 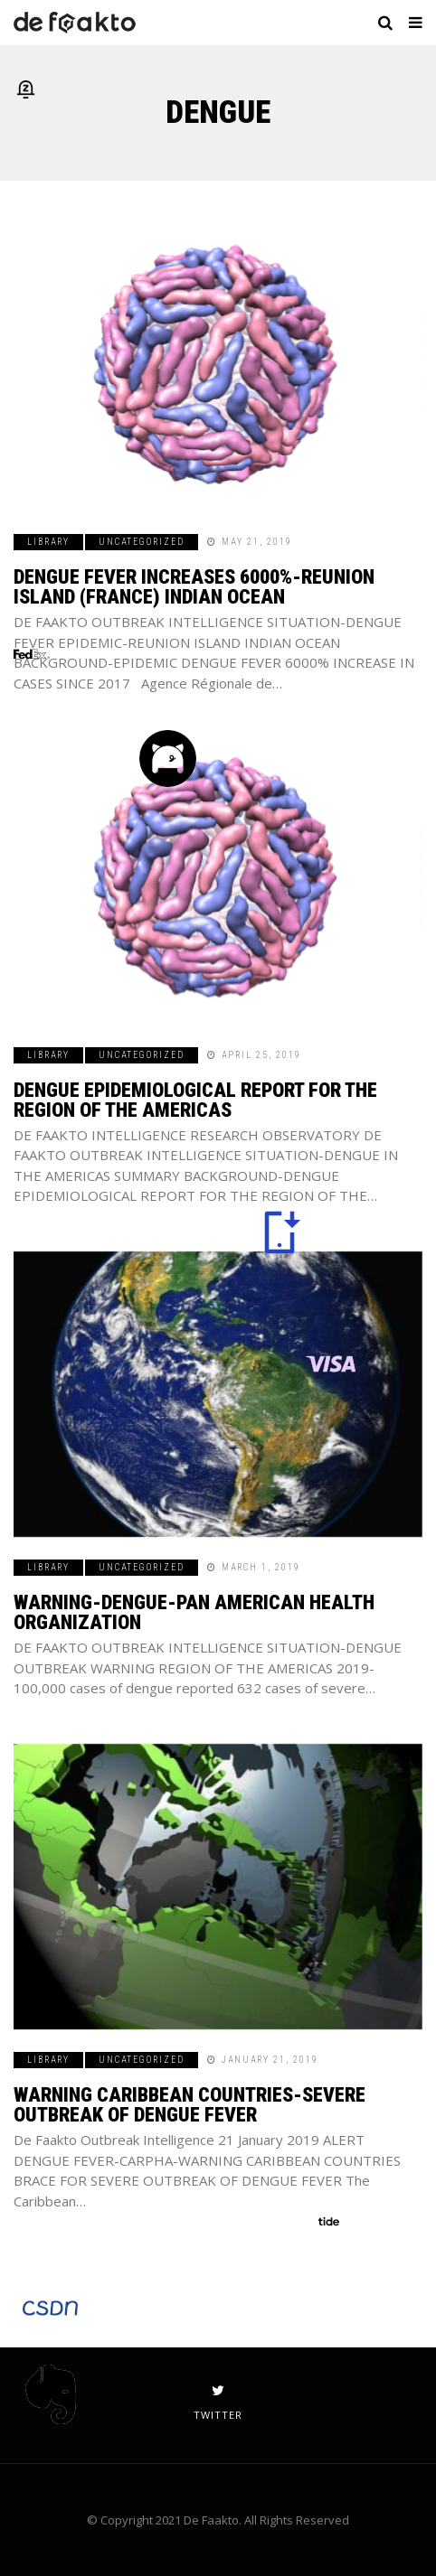 What do you see at coordinates (330, 1363) in the screenshot?
I see `visa payment method accepted` at bounding box center [330, 1363].